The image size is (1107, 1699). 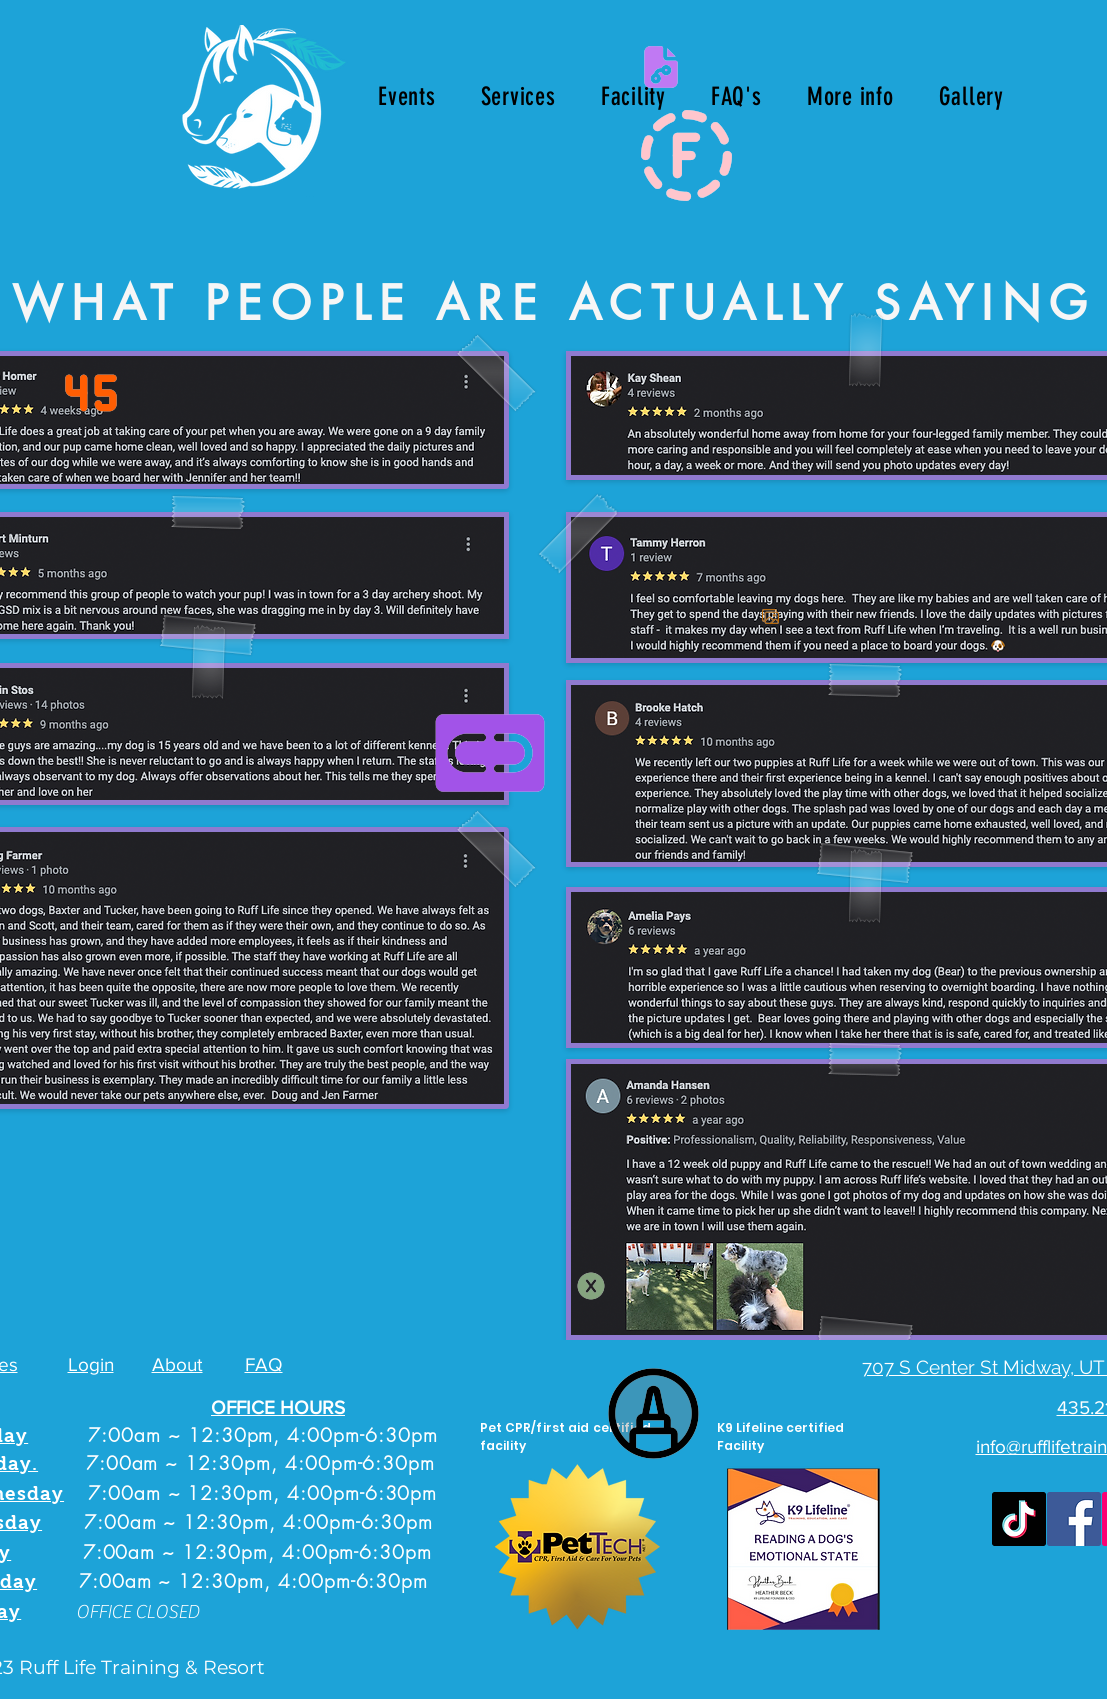 I want to click on unlink or disconnect a shared resource, so click(x=490, y=753).